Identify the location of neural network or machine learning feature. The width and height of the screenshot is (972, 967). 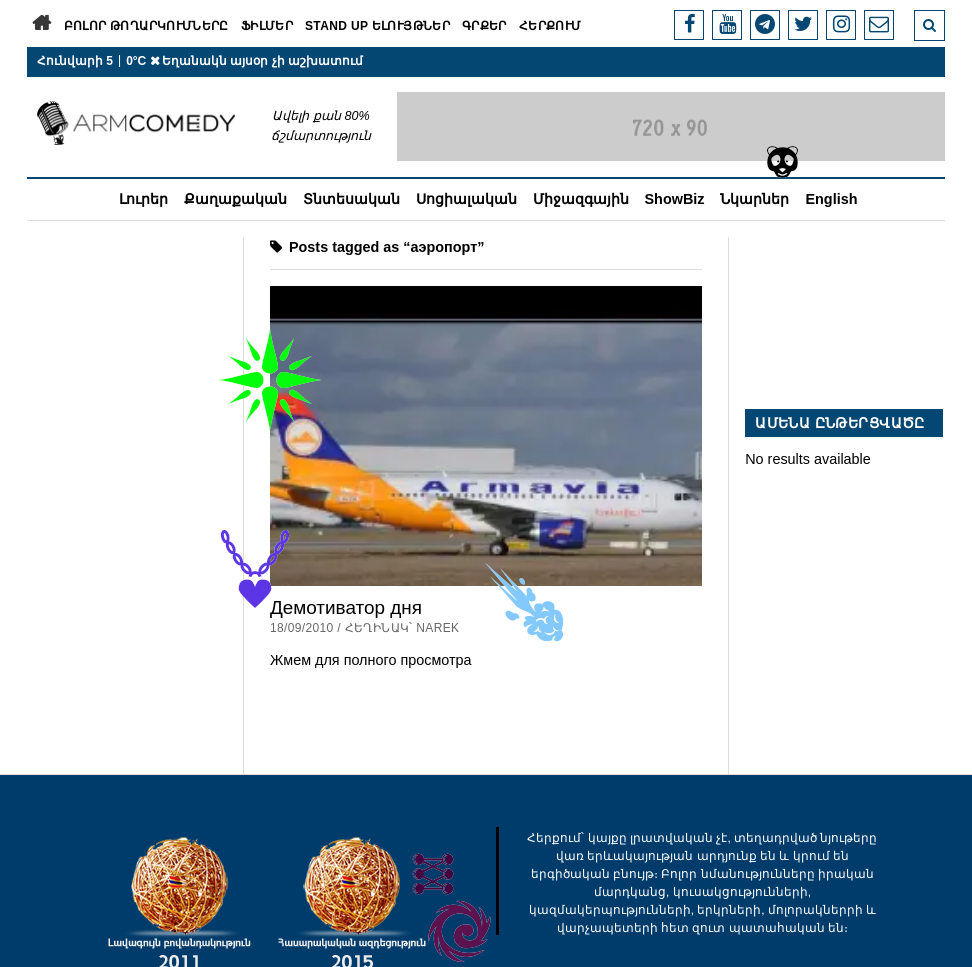
(433, 874).